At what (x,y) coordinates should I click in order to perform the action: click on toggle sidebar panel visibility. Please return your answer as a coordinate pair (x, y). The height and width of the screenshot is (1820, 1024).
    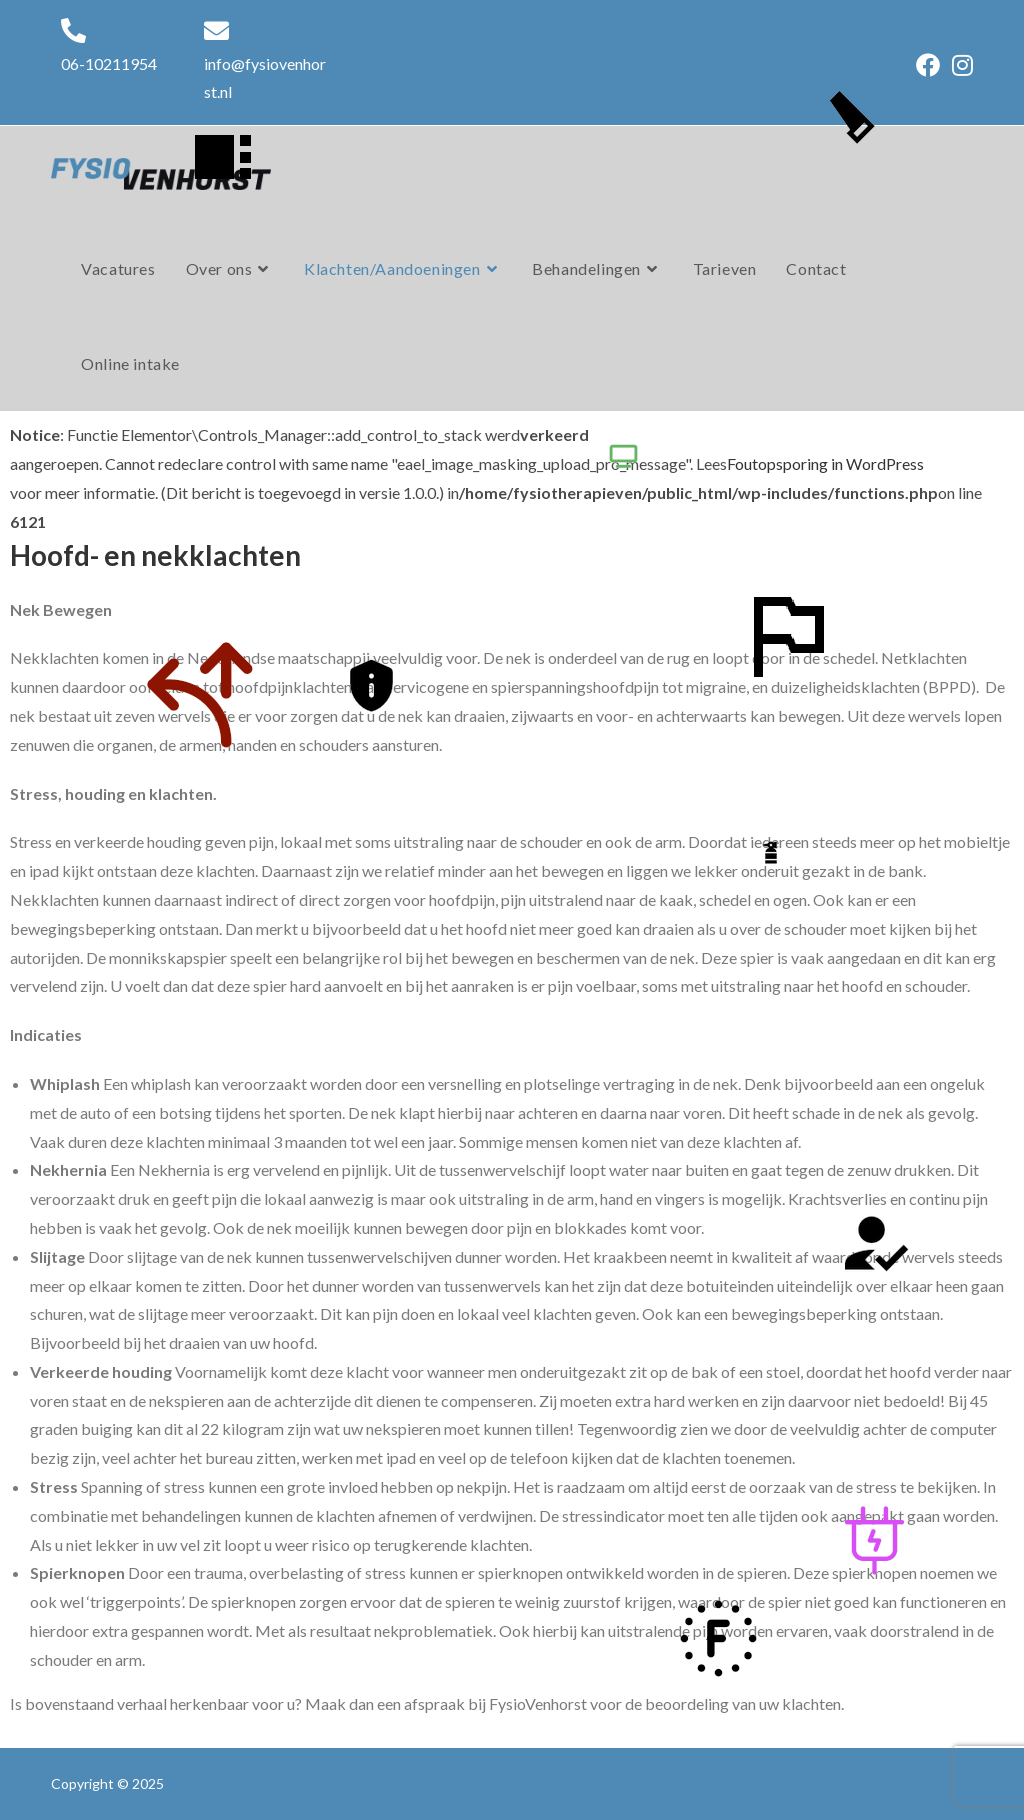
    Looking at the image, I should click on (223, 157).